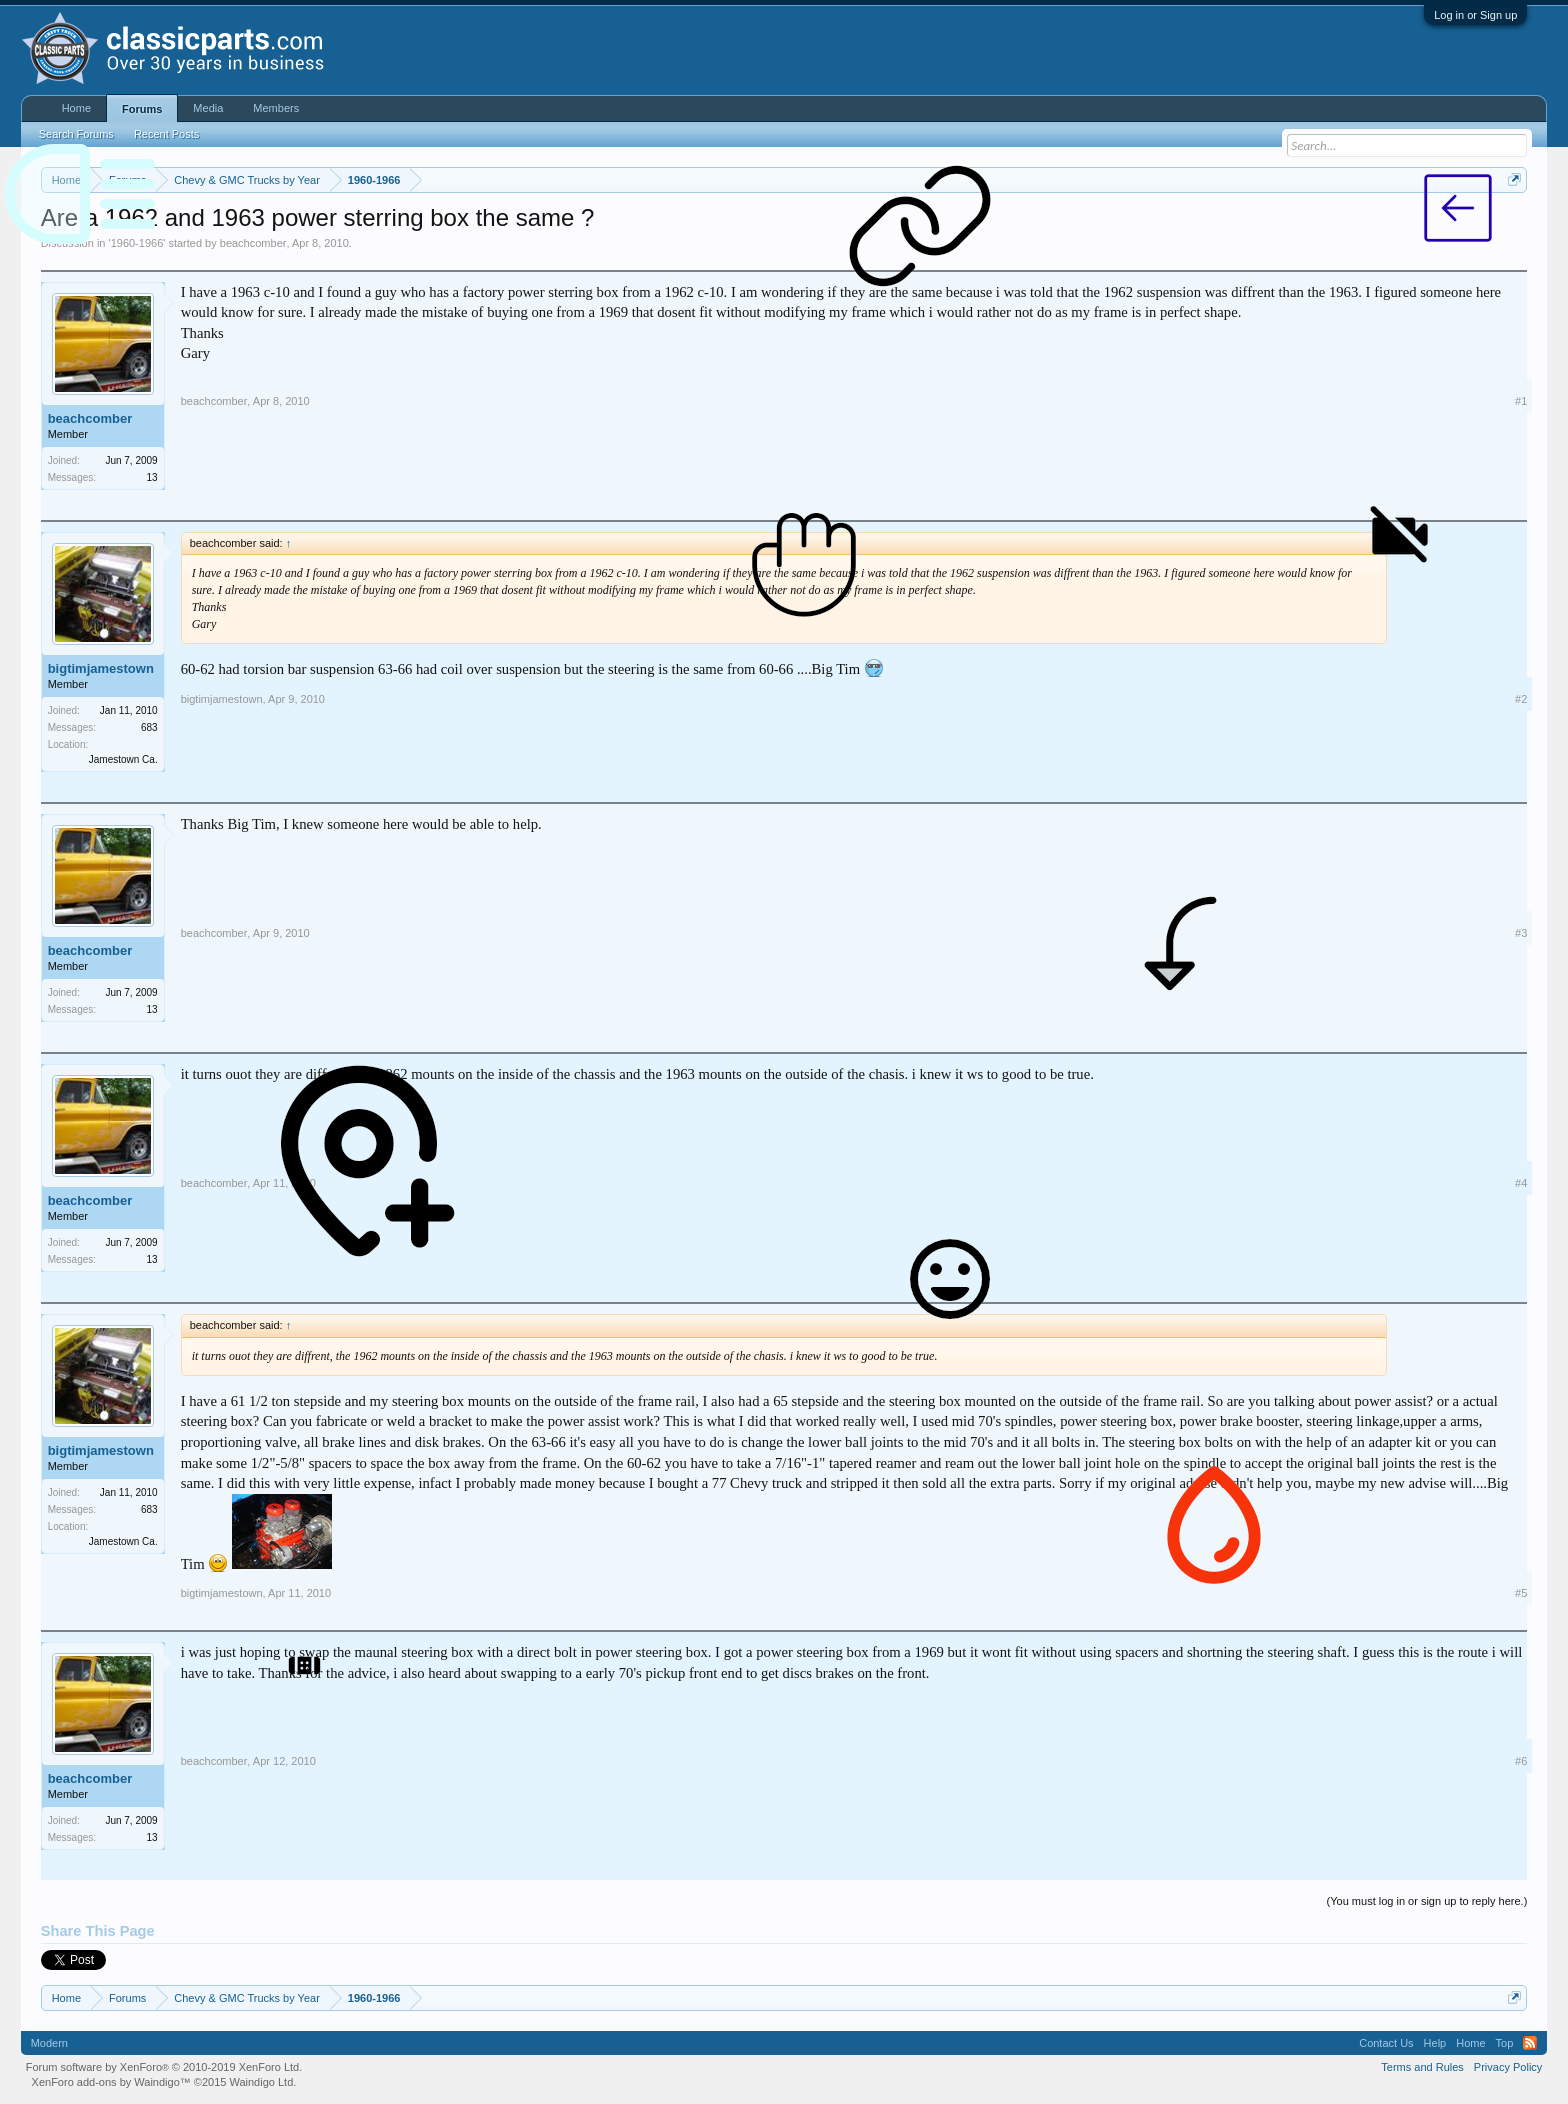 Image resolution: width=1568 pixels, height=2104 pixels. Describe the element at coordinates (1458, 208) in the screenshot. I see `go back to previous screen` at that location.